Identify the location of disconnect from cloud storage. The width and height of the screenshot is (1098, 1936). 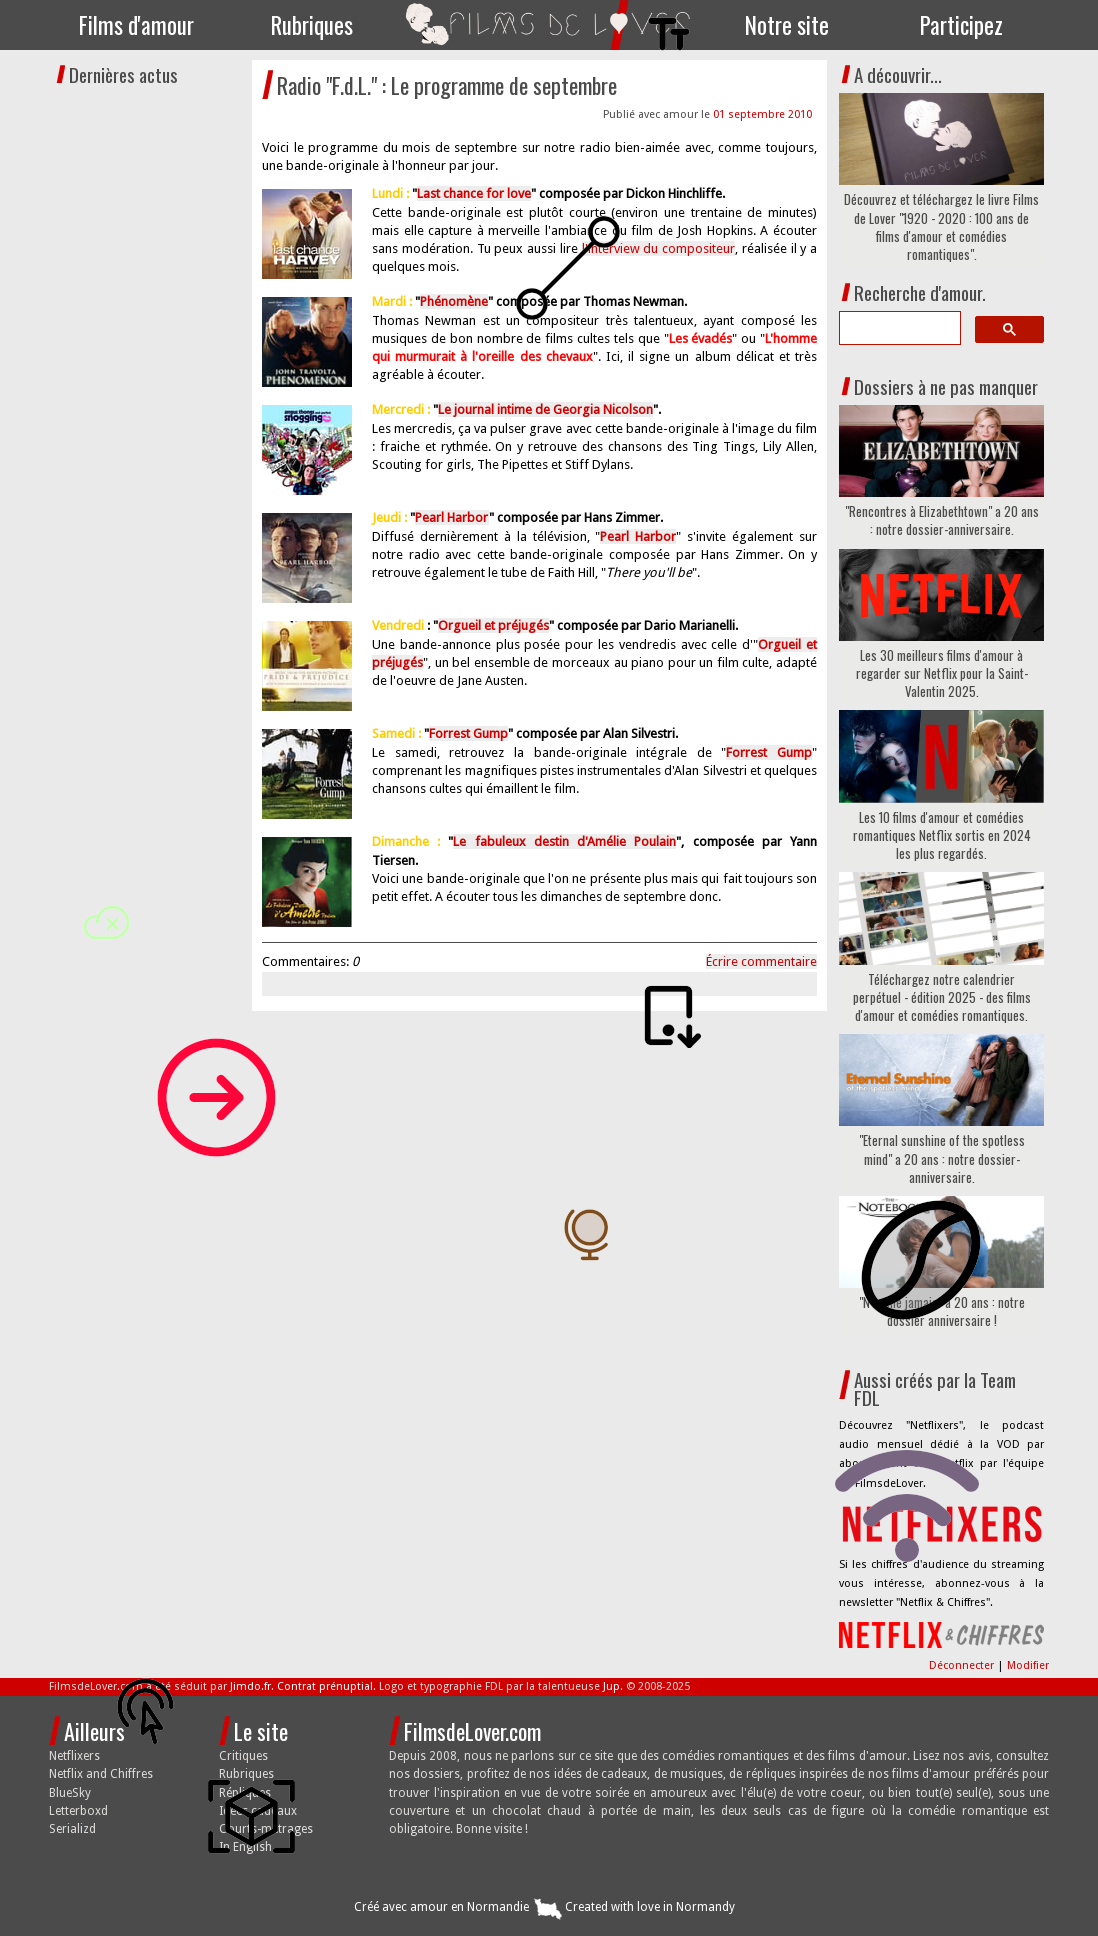
(106, 922).